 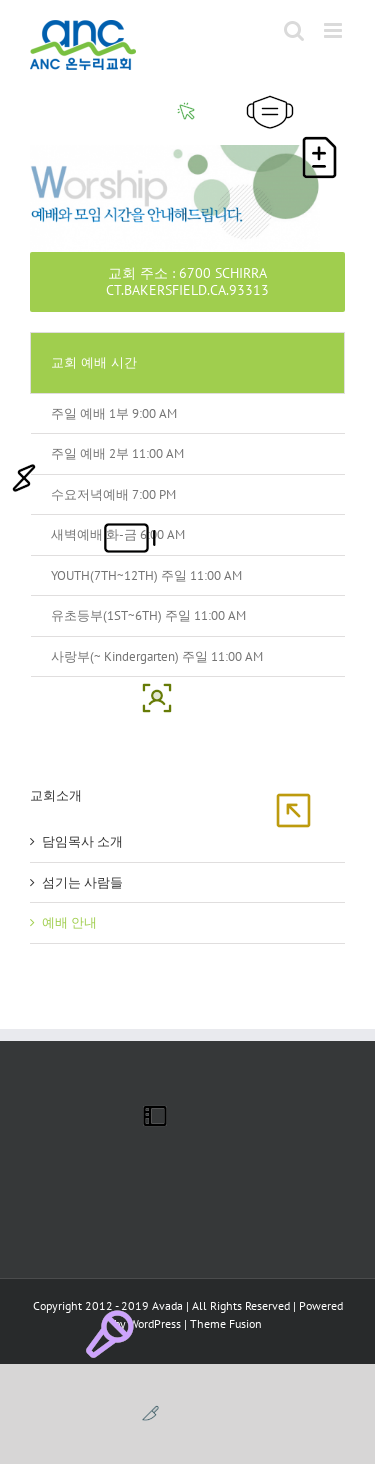 What do you see at coordinates (187, 112) in the screenshot?
I see `click or tap to interact` at bounding box center [187, 112].